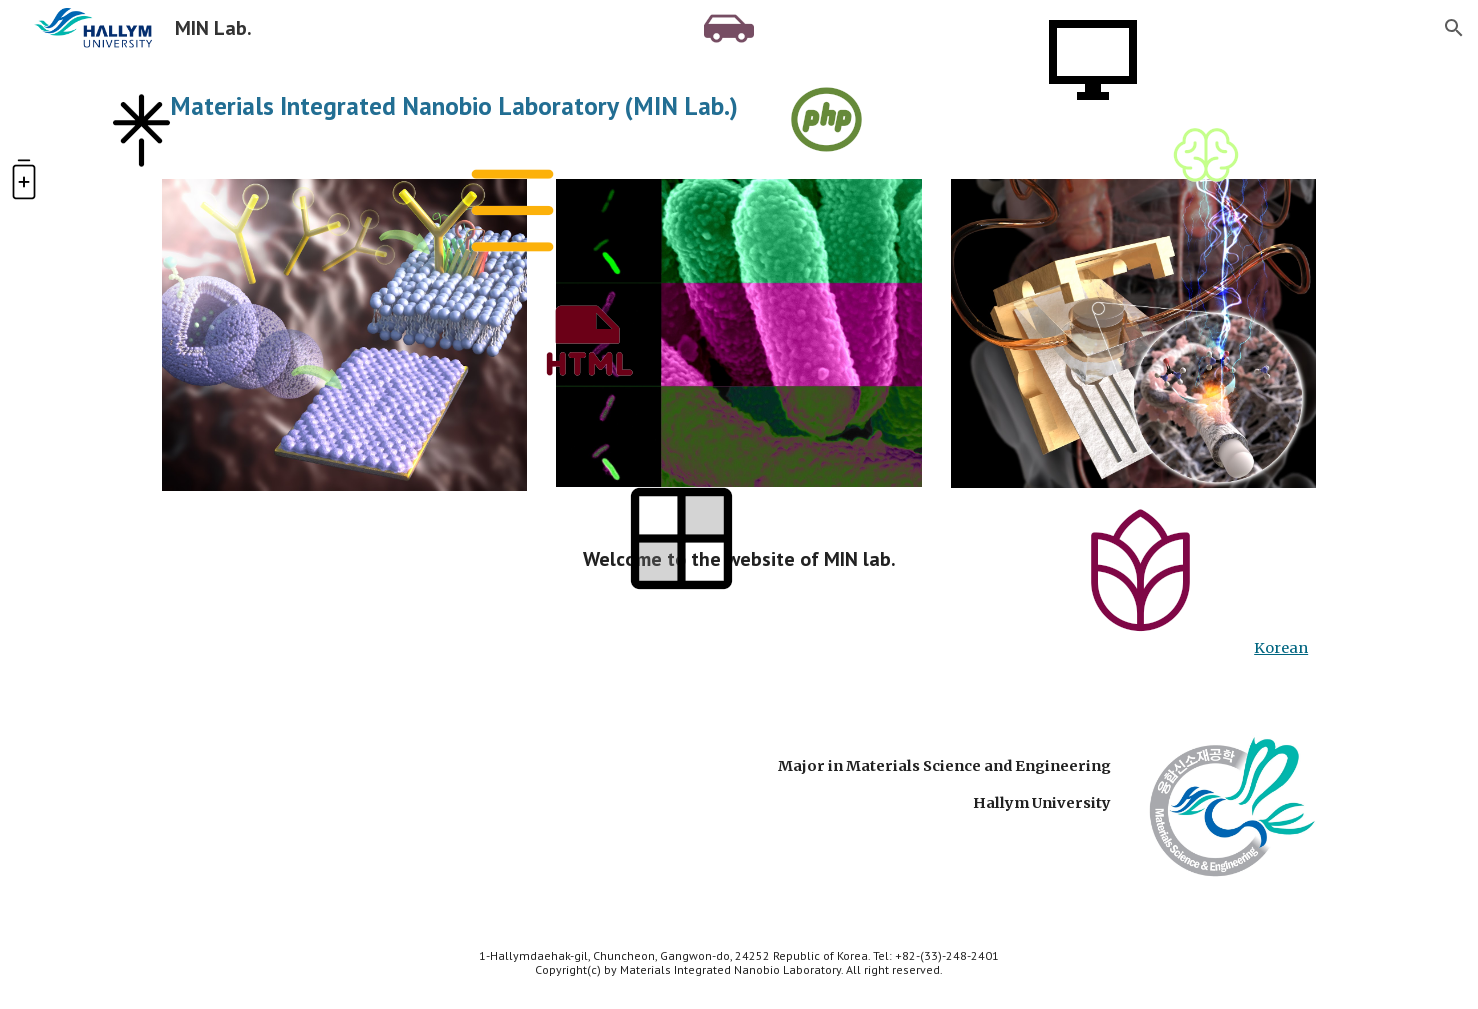 The height and width of the screenshot is (1009, 1478). Describe the element at coordinates (512, 210) in the screenshot. I see `toggle medium density view for list items` at that location.